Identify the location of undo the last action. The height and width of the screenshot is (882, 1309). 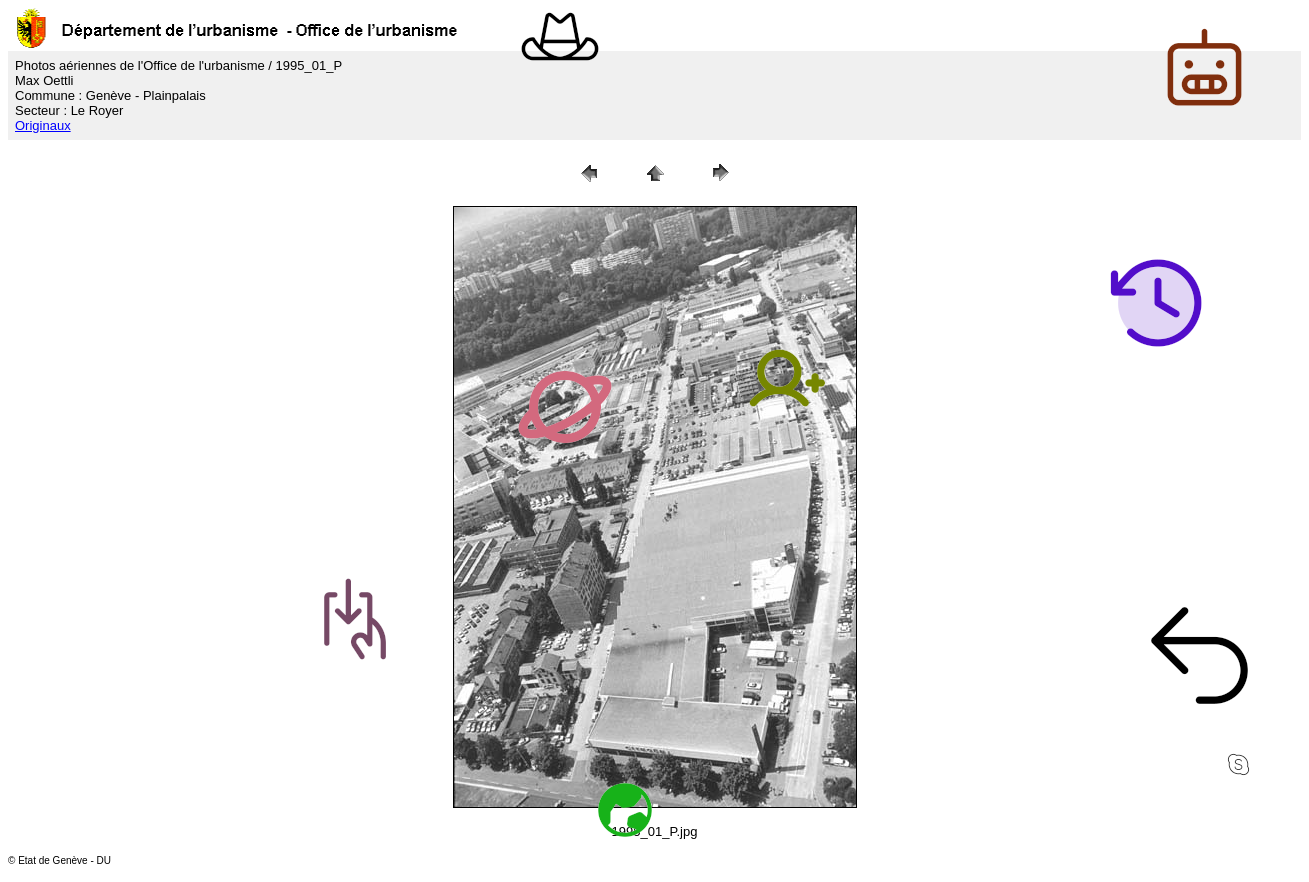
(1199, 655).